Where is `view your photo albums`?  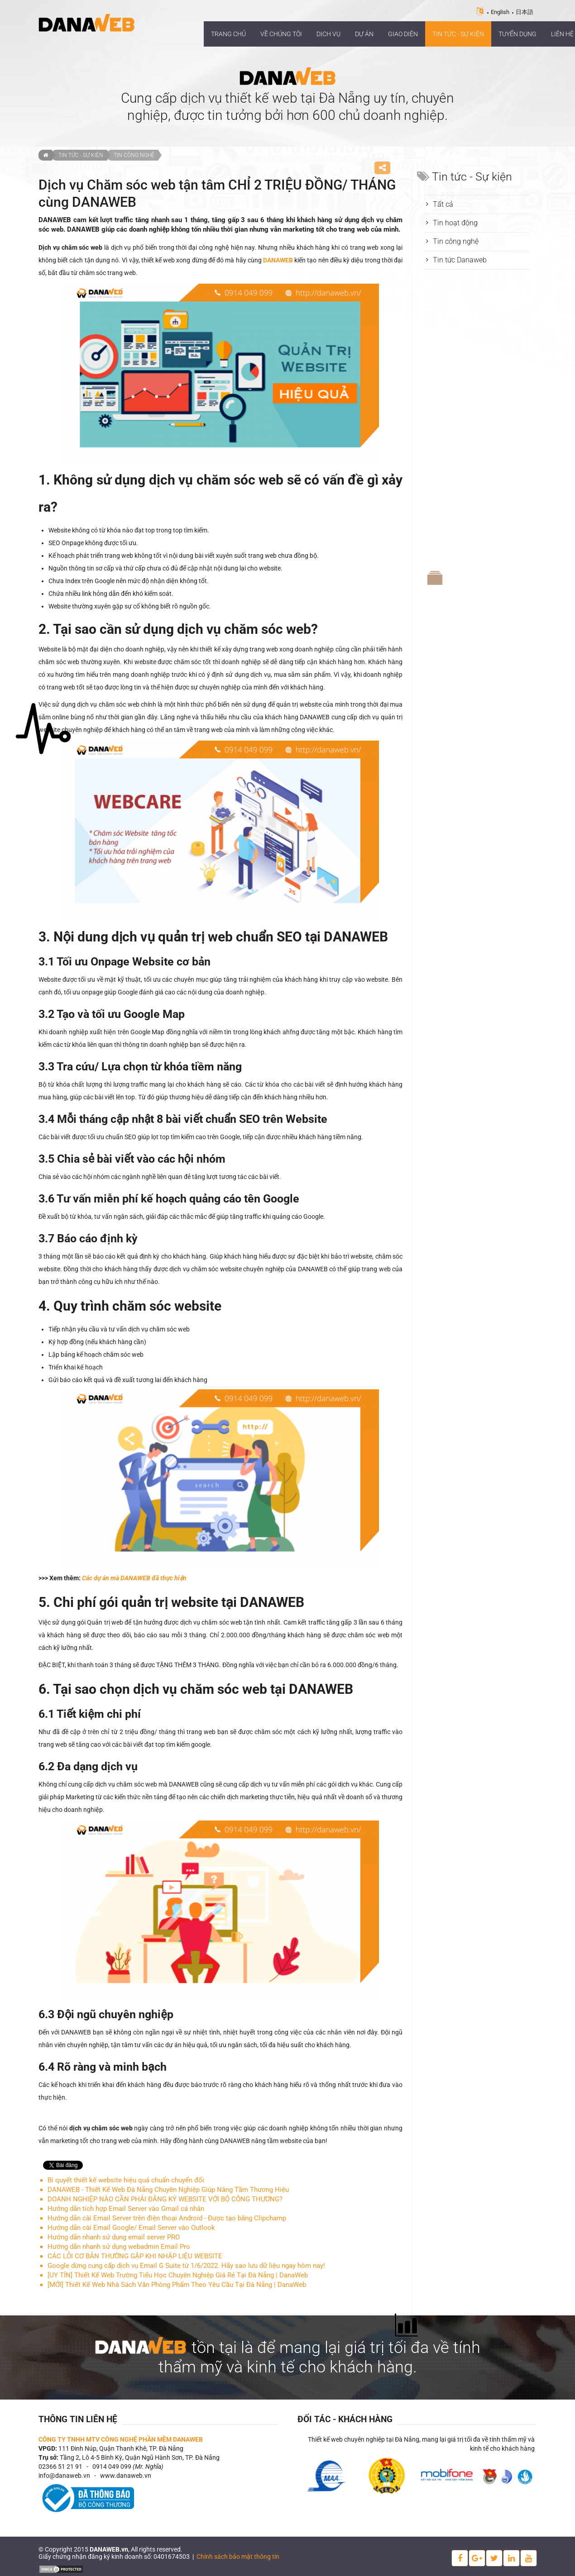
view your photo albums is located at coordinates (435, 578).